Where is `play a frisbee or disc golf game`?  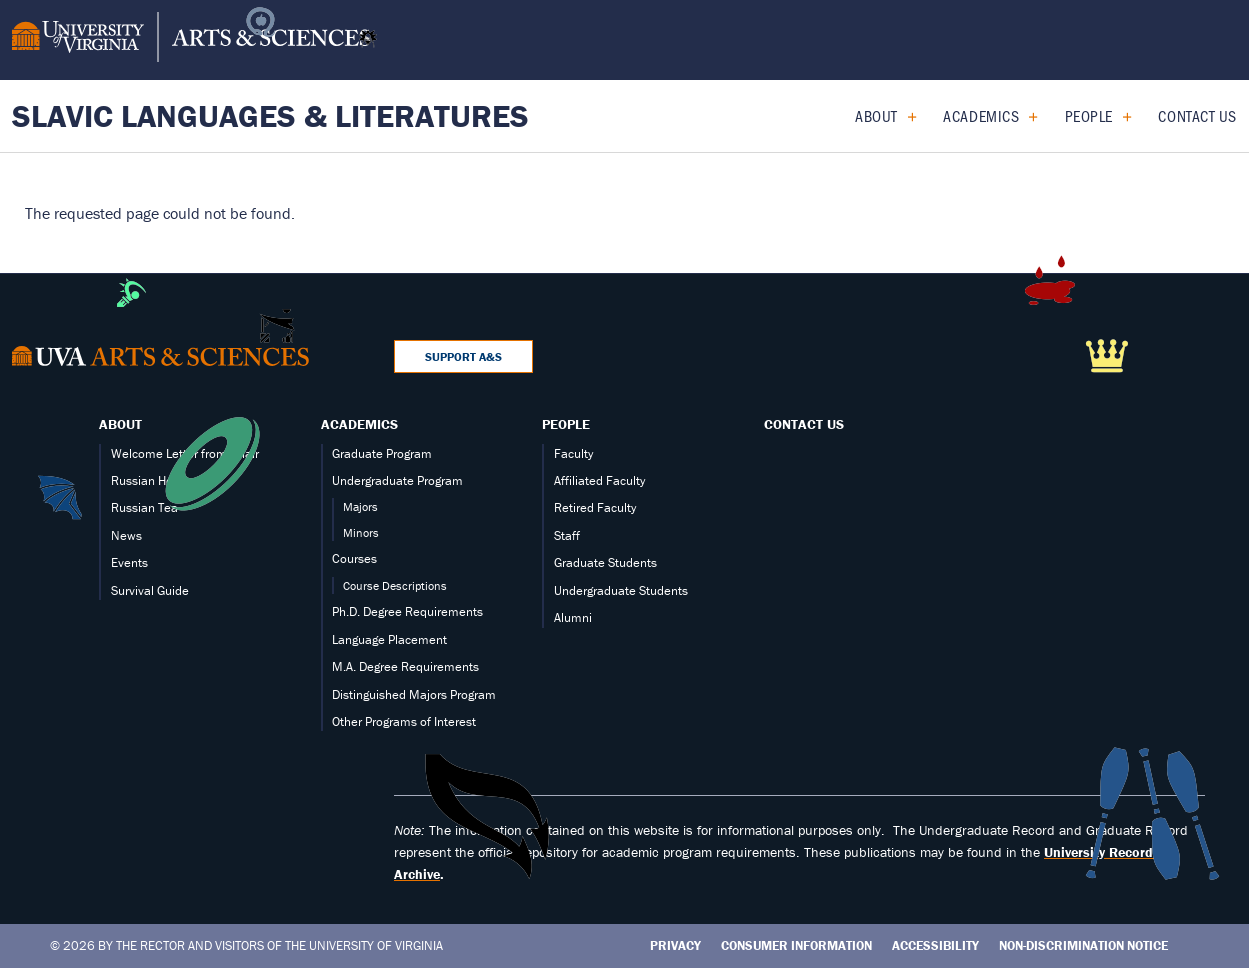
play a frisbee or disc golf game is located at coordinates (212, 463).